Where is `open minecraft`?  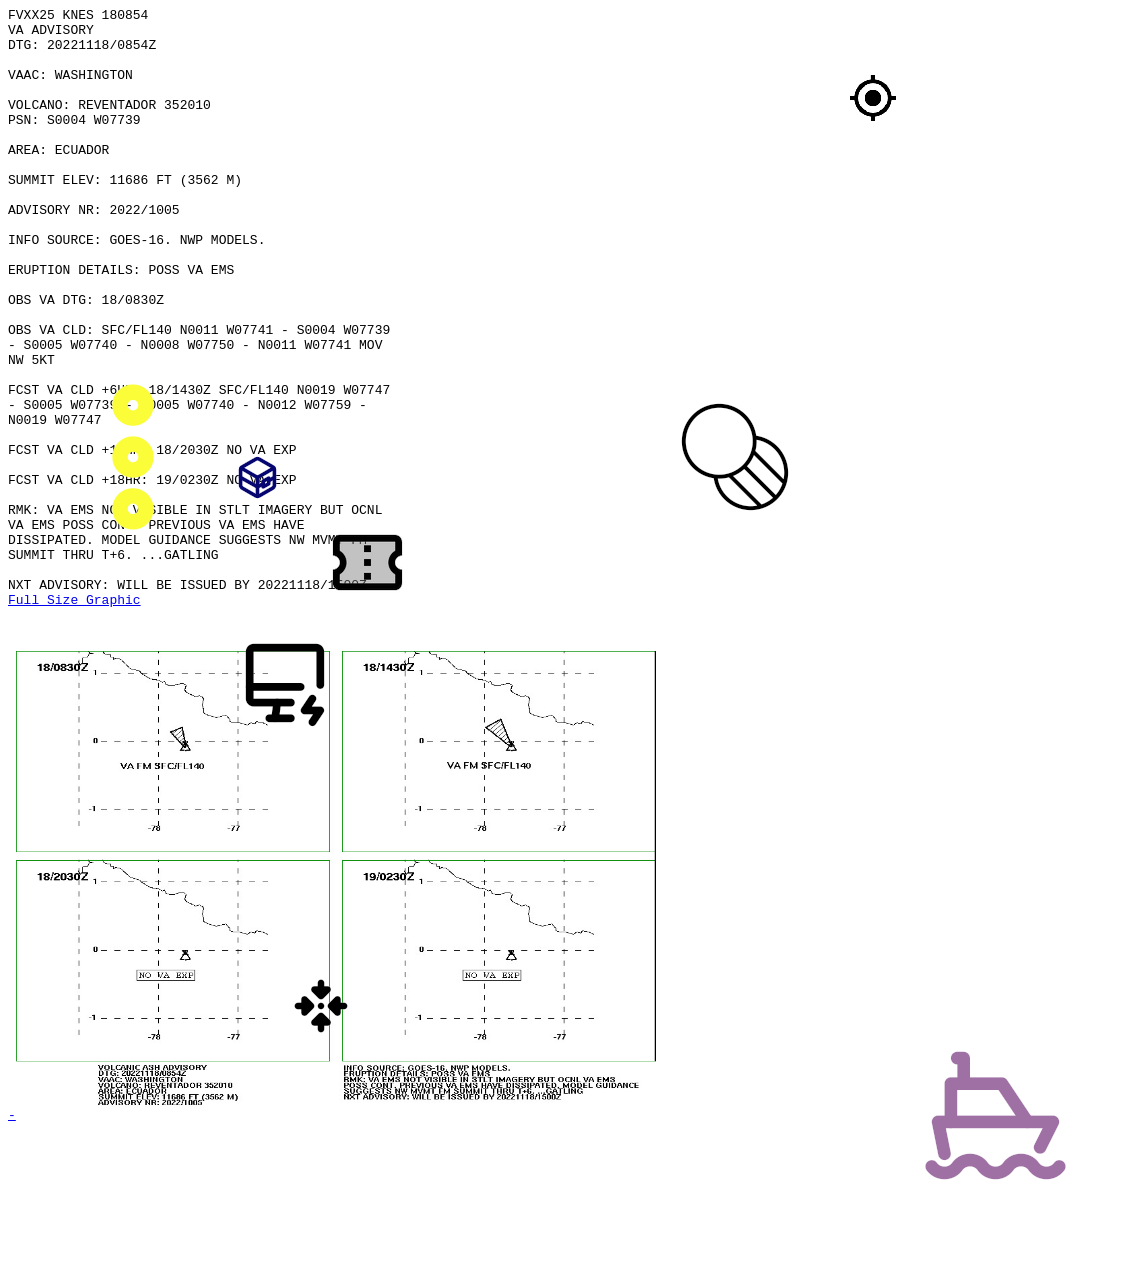
open minecraft is located at coordinates (257, 477).